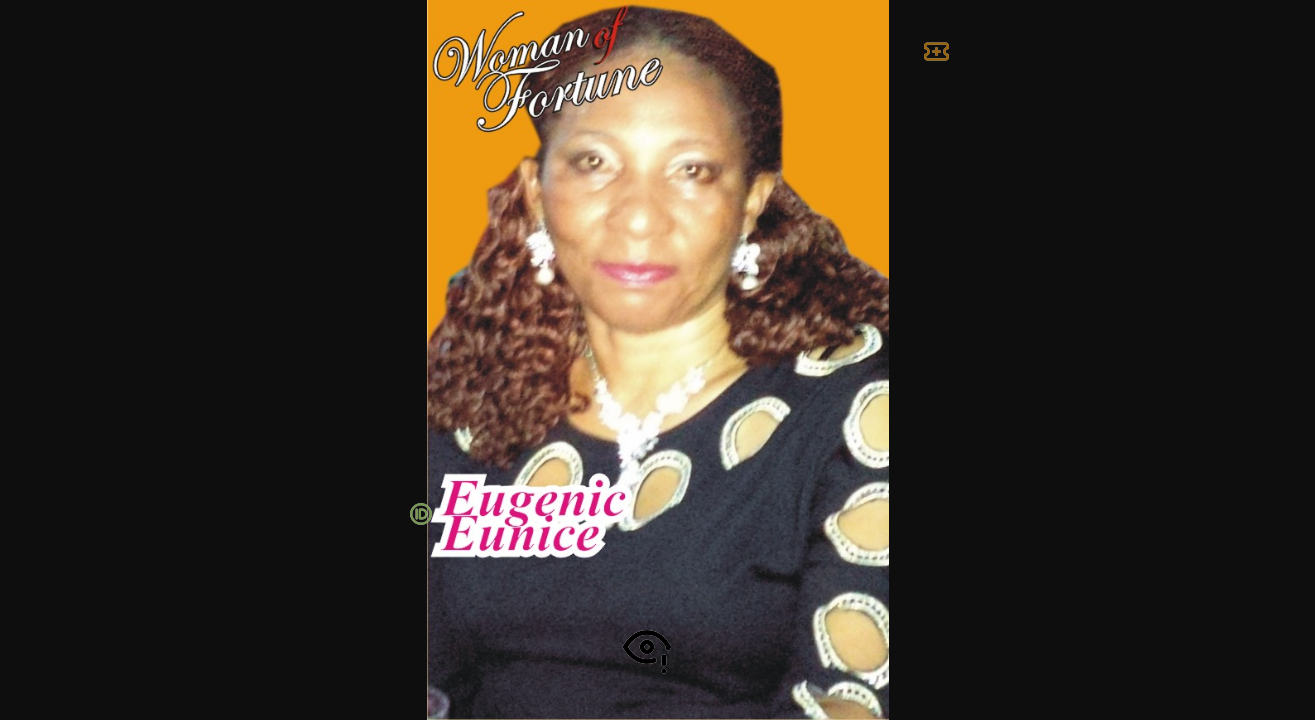  What do you see at coordinates (421, 514) in the screenshot?
I see `connect to Pushbullet services` at bounding box center [421, 514].